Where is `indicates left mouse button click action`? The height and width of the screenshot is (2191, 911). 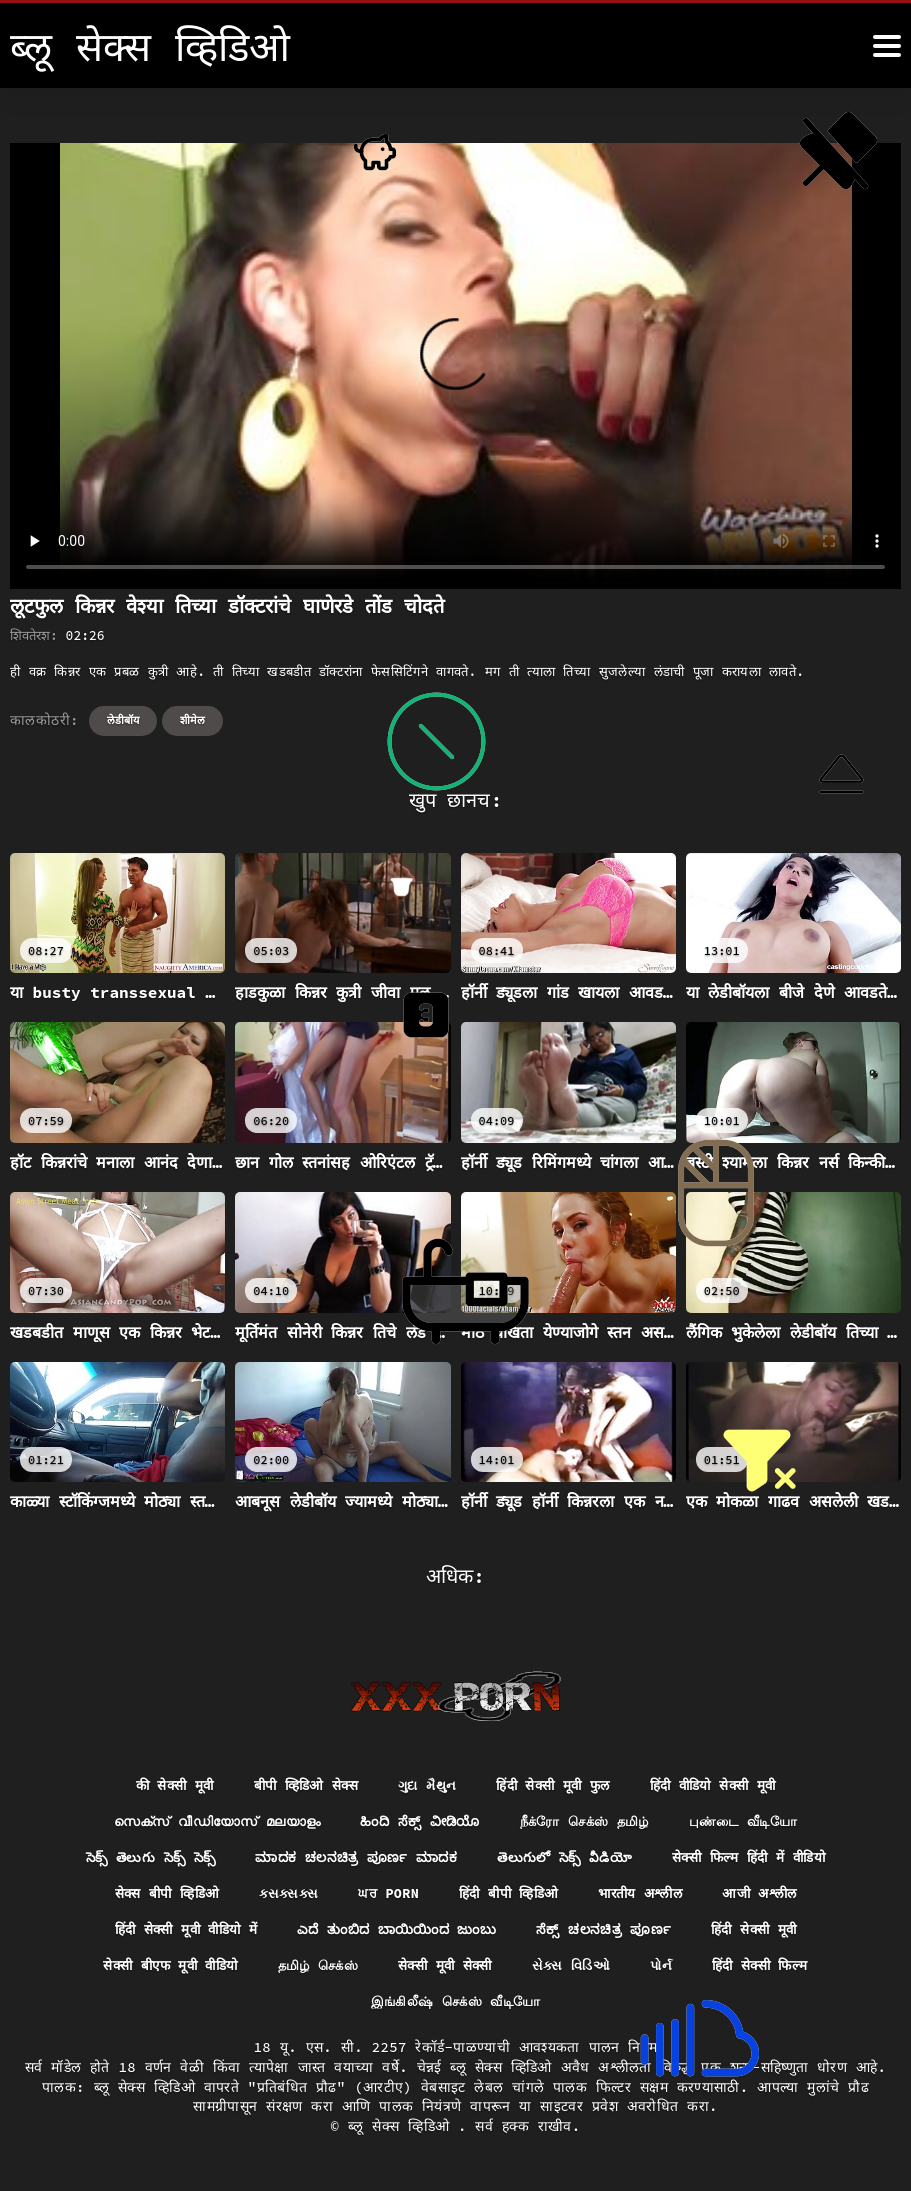 indicates left mouse button click action is located at coordinates (716, 1193).